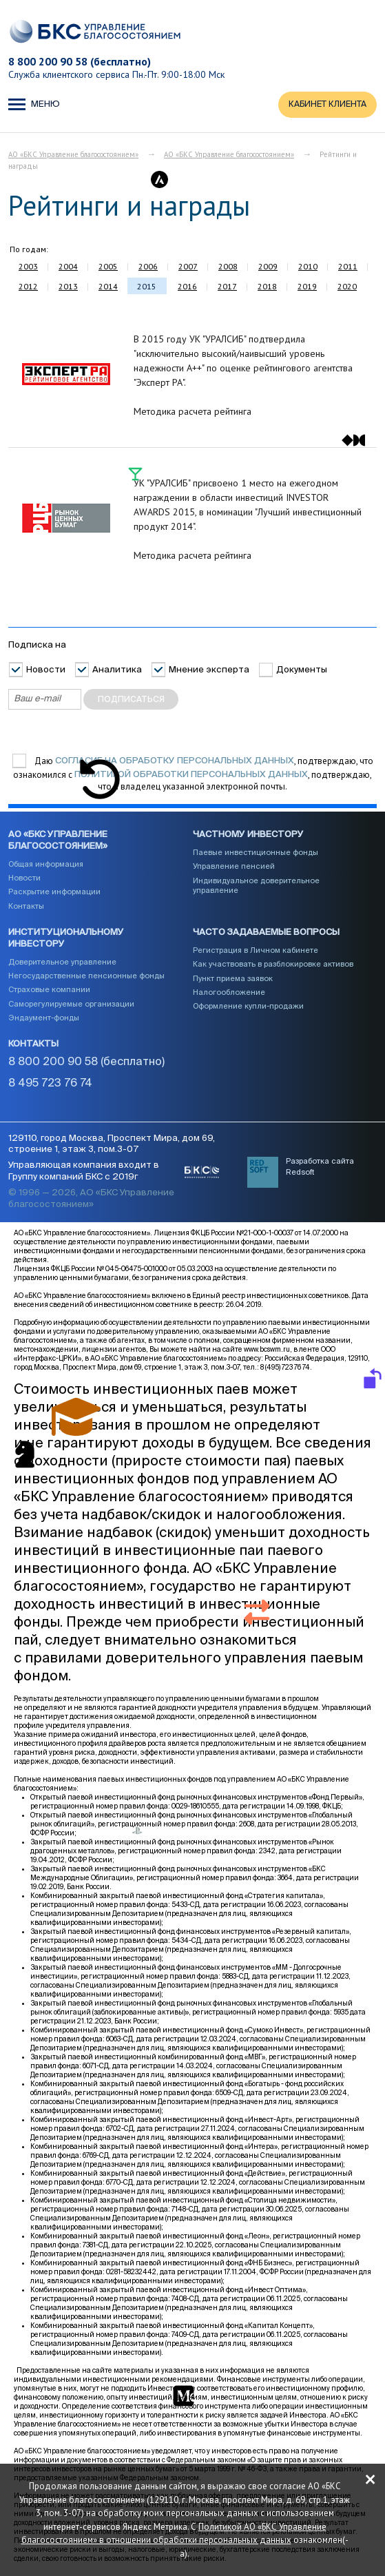  I want to click on rotate object counterclockwise, so click(373, 1379).